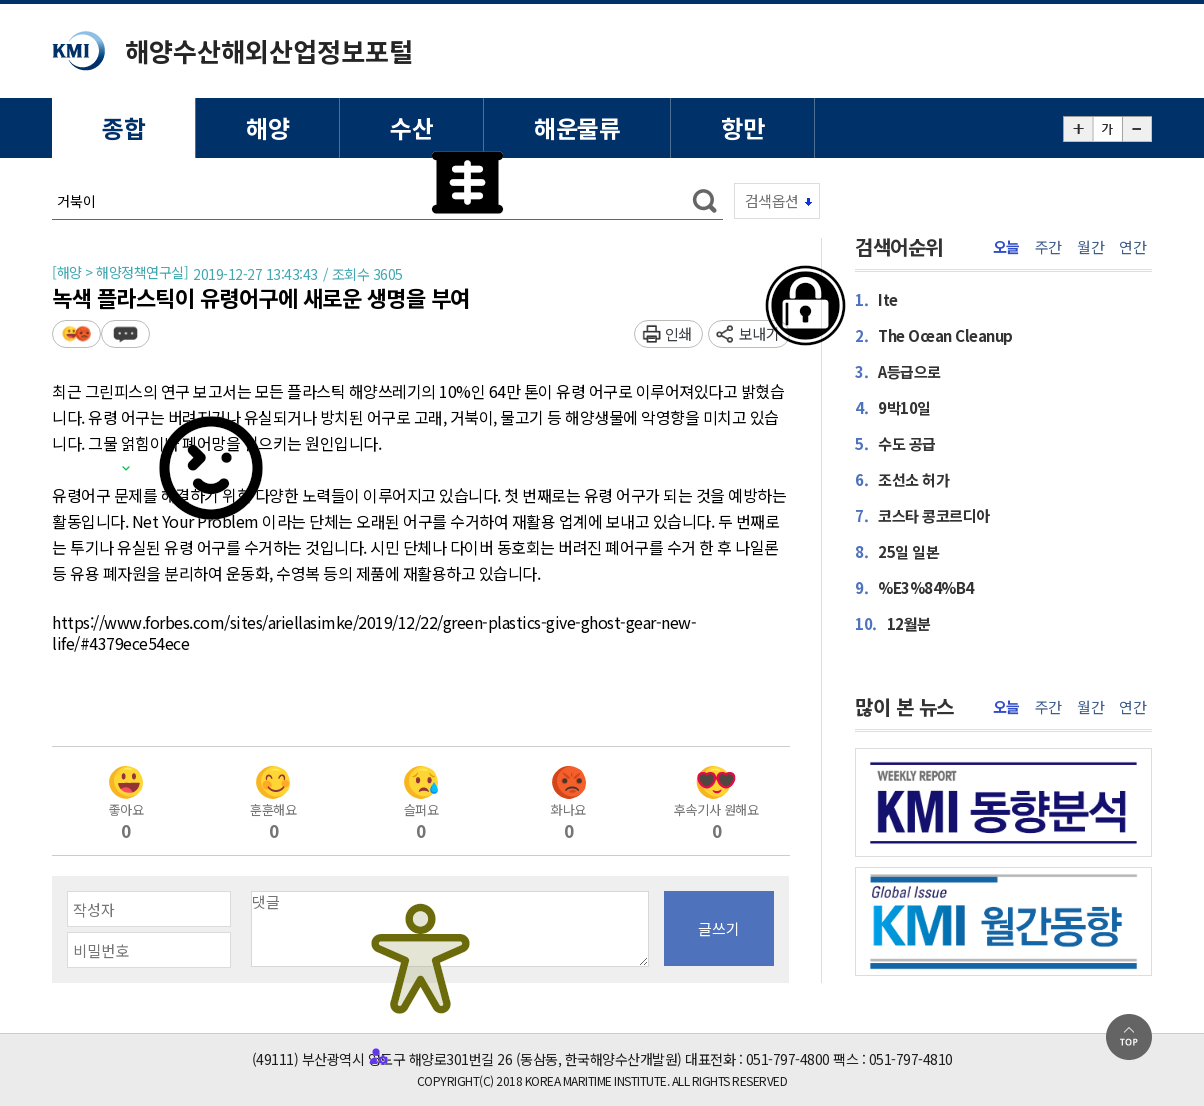  Describe the element at coordinates (126, 468) in the screenshot. I see `expand a dropdown menu or section` at that location.